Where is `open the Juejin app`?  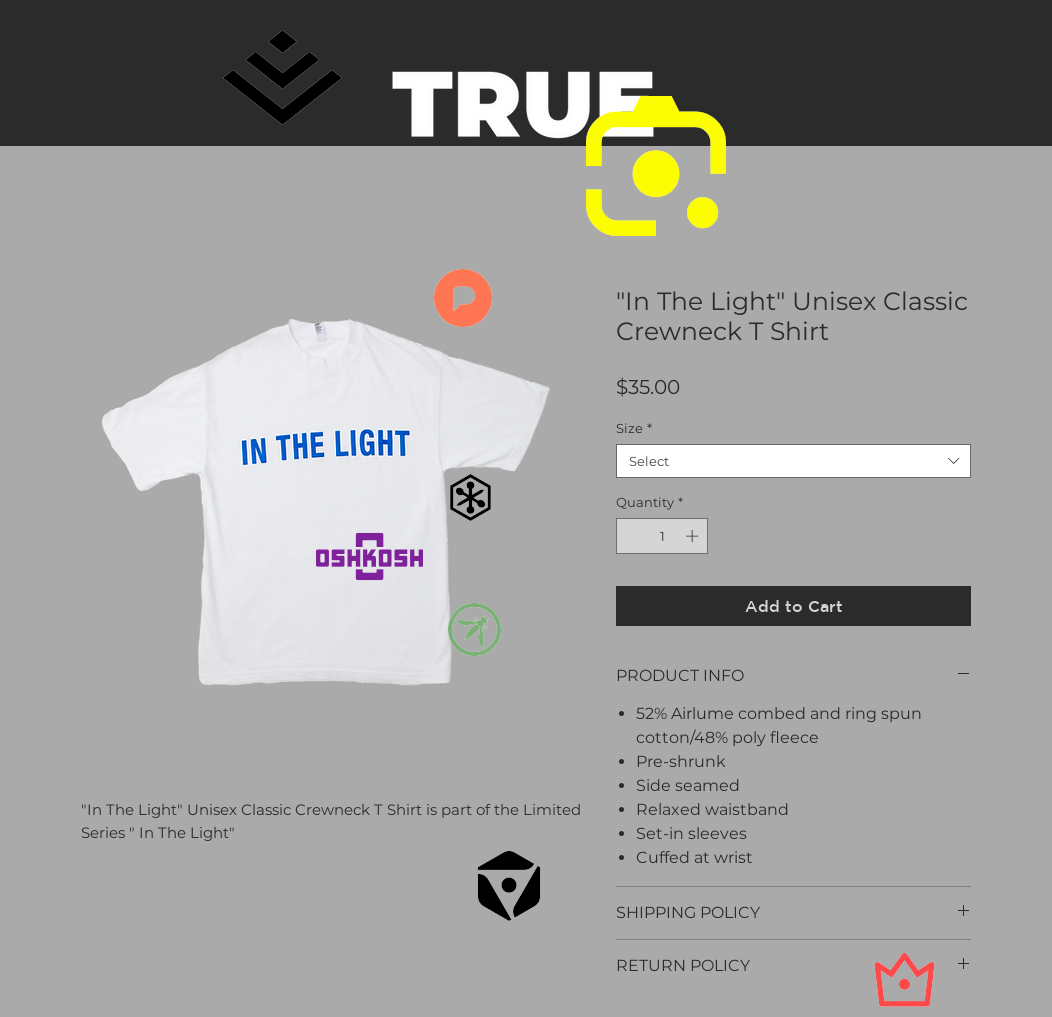 open the Juejin app is located at coordinates (282, 77).